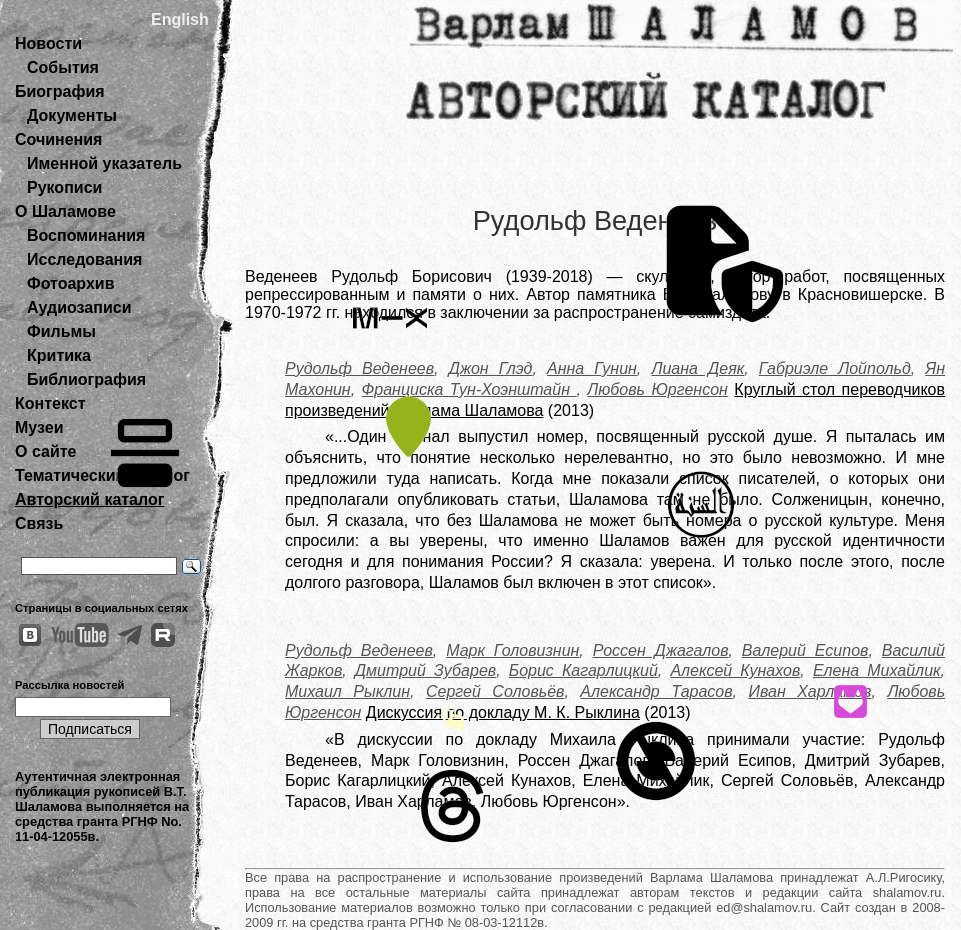 This screenshot has height=930, width=961. What do you see at coordinates (656, 761) in the screenshot?
I see `disable auto-refresh` at bounding box center [656, 761].